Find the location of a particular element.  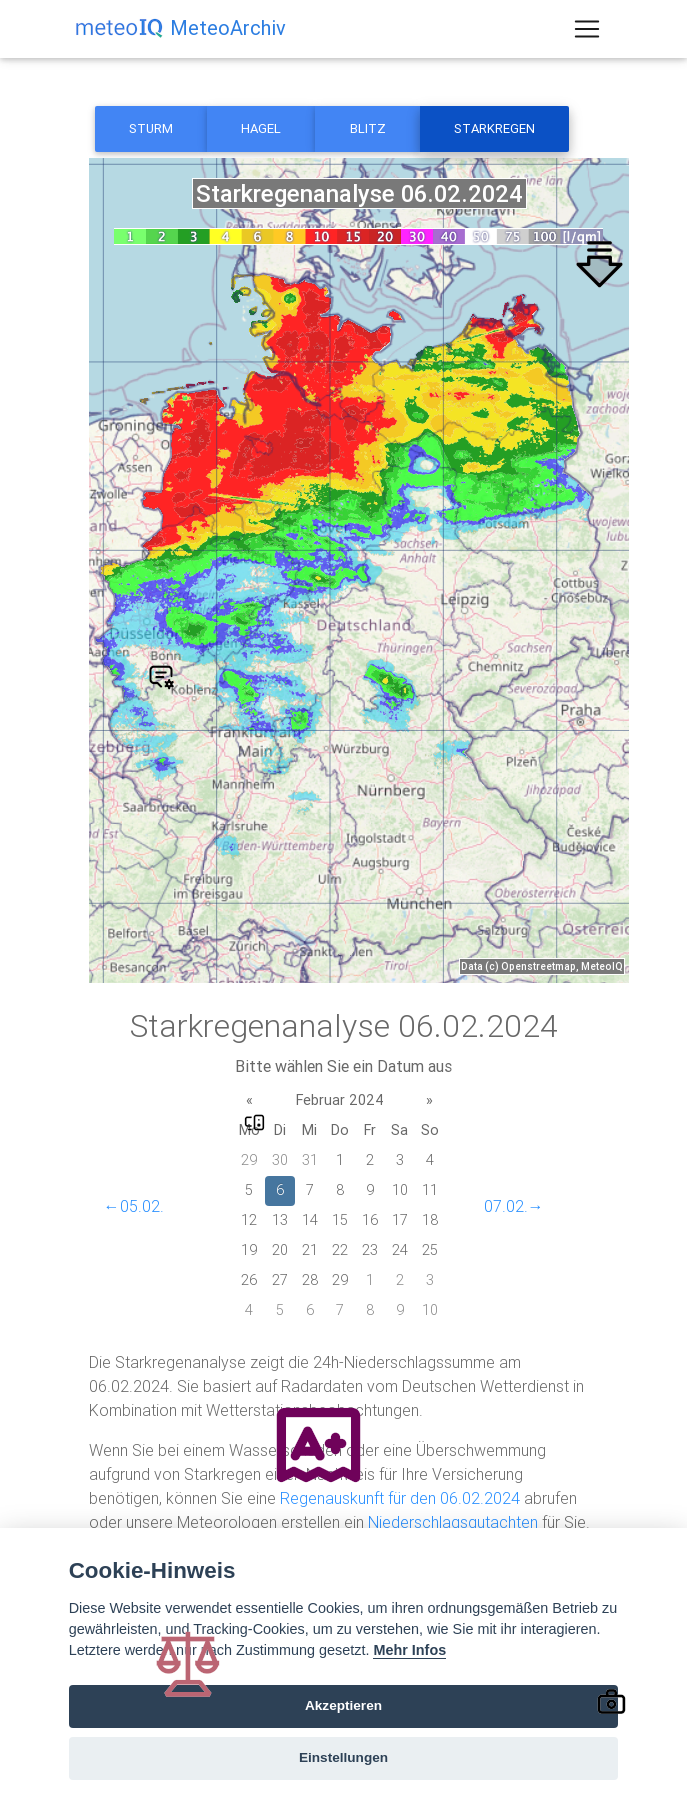

view license or legal information is located at coordinates (185, 1665).